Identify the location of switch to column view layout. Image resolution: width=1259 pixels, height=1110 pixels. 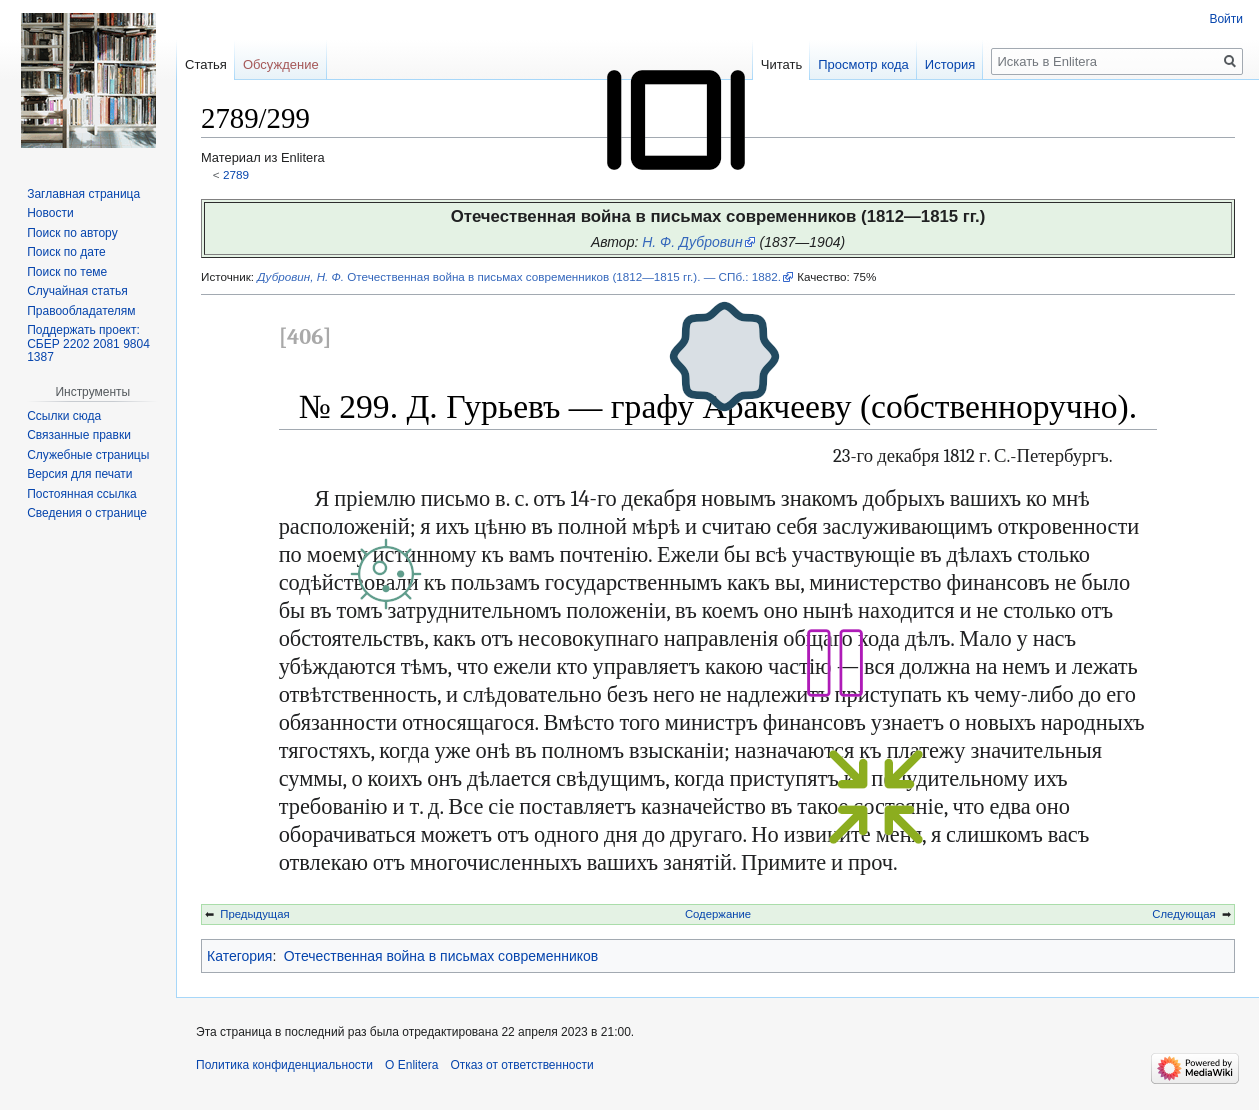
(835, 663).